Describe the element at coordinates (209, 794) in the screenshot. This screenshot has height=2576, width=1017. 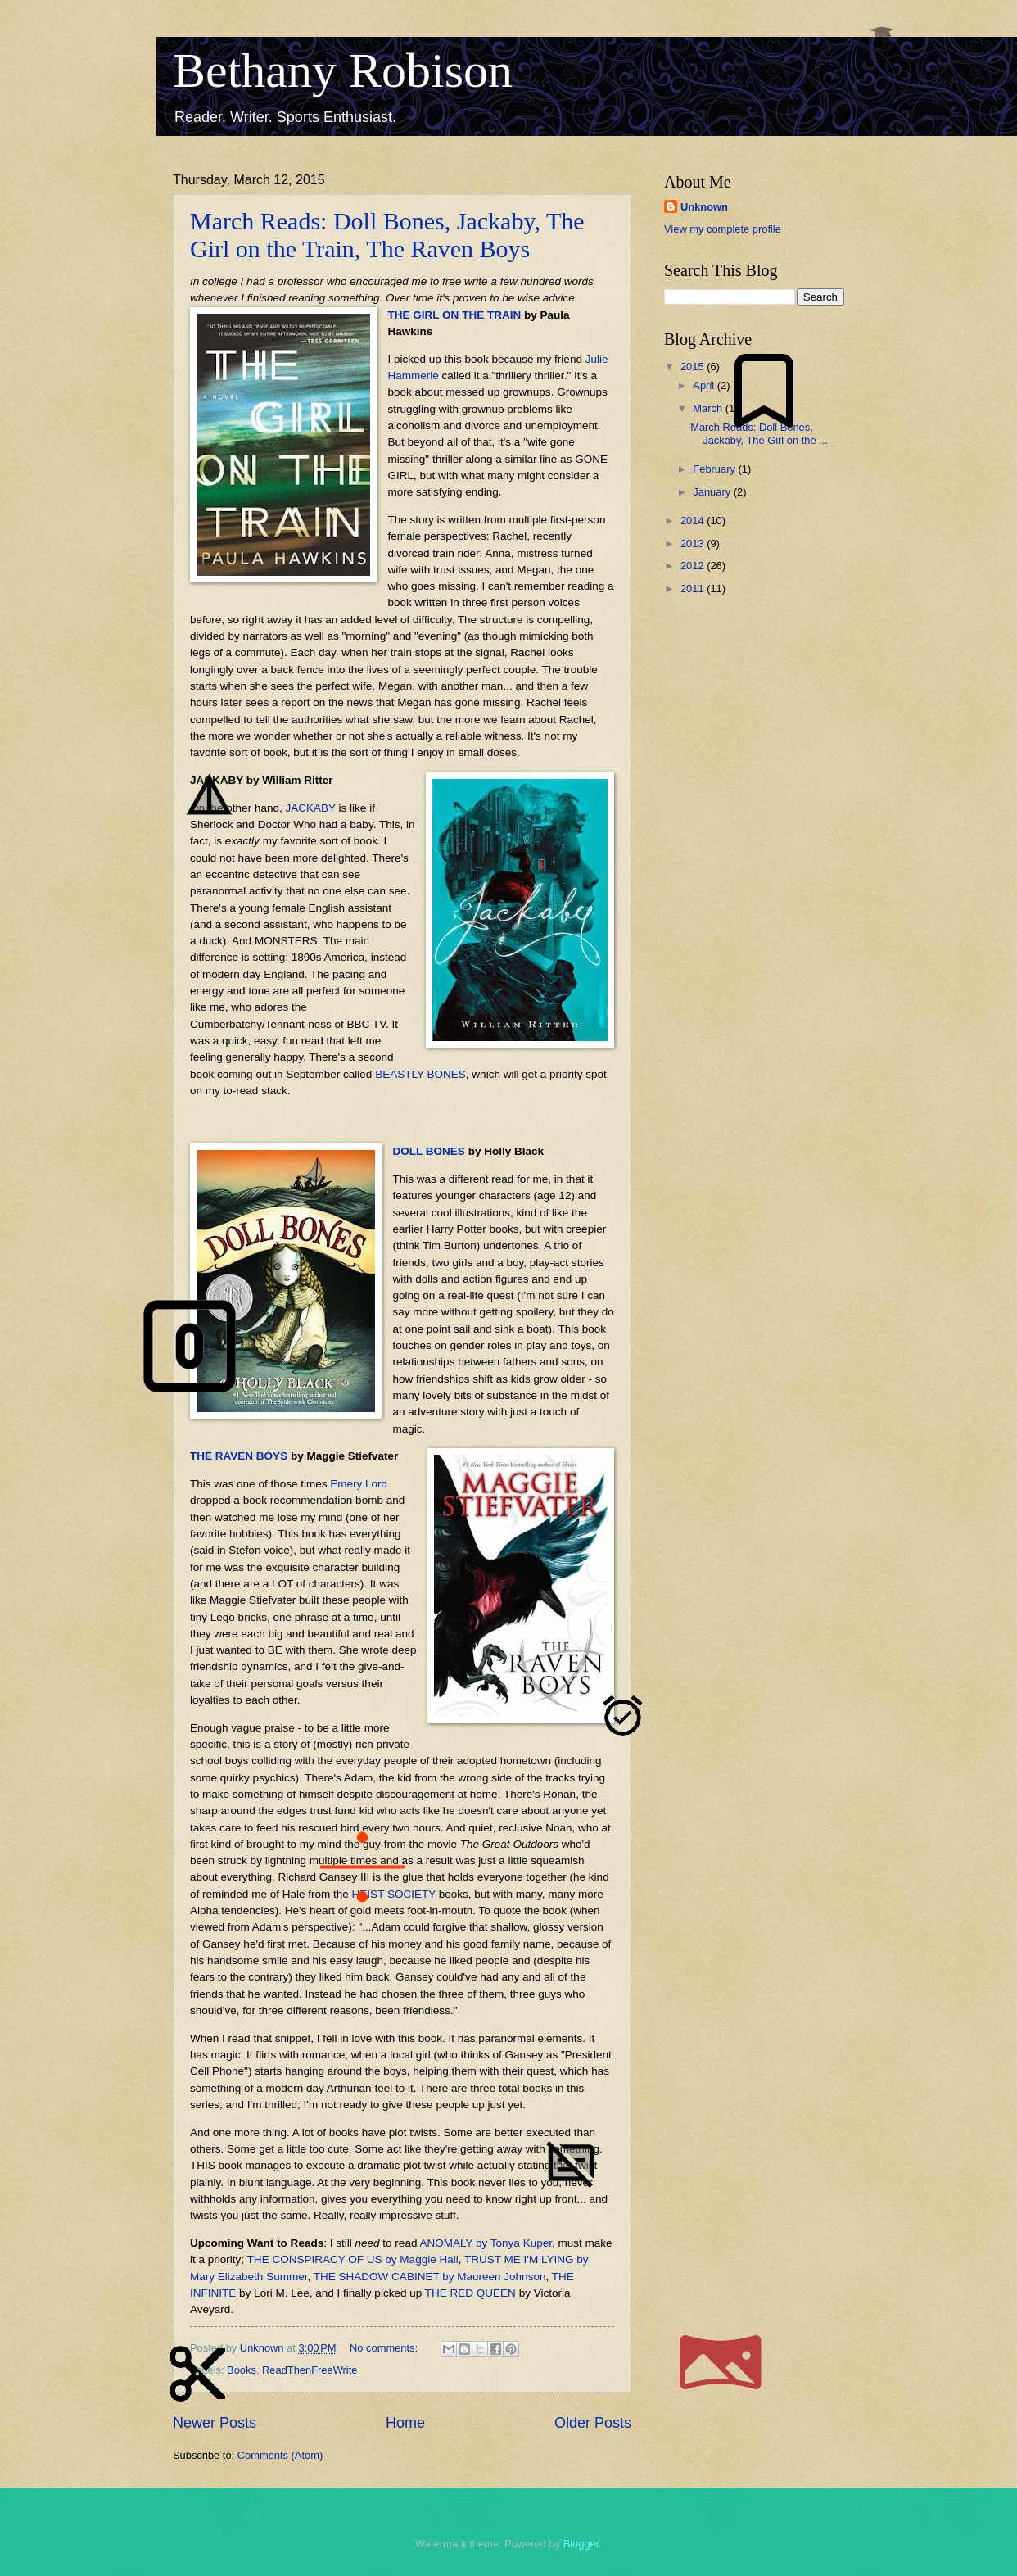
I see `view image details or metadata` at that location.